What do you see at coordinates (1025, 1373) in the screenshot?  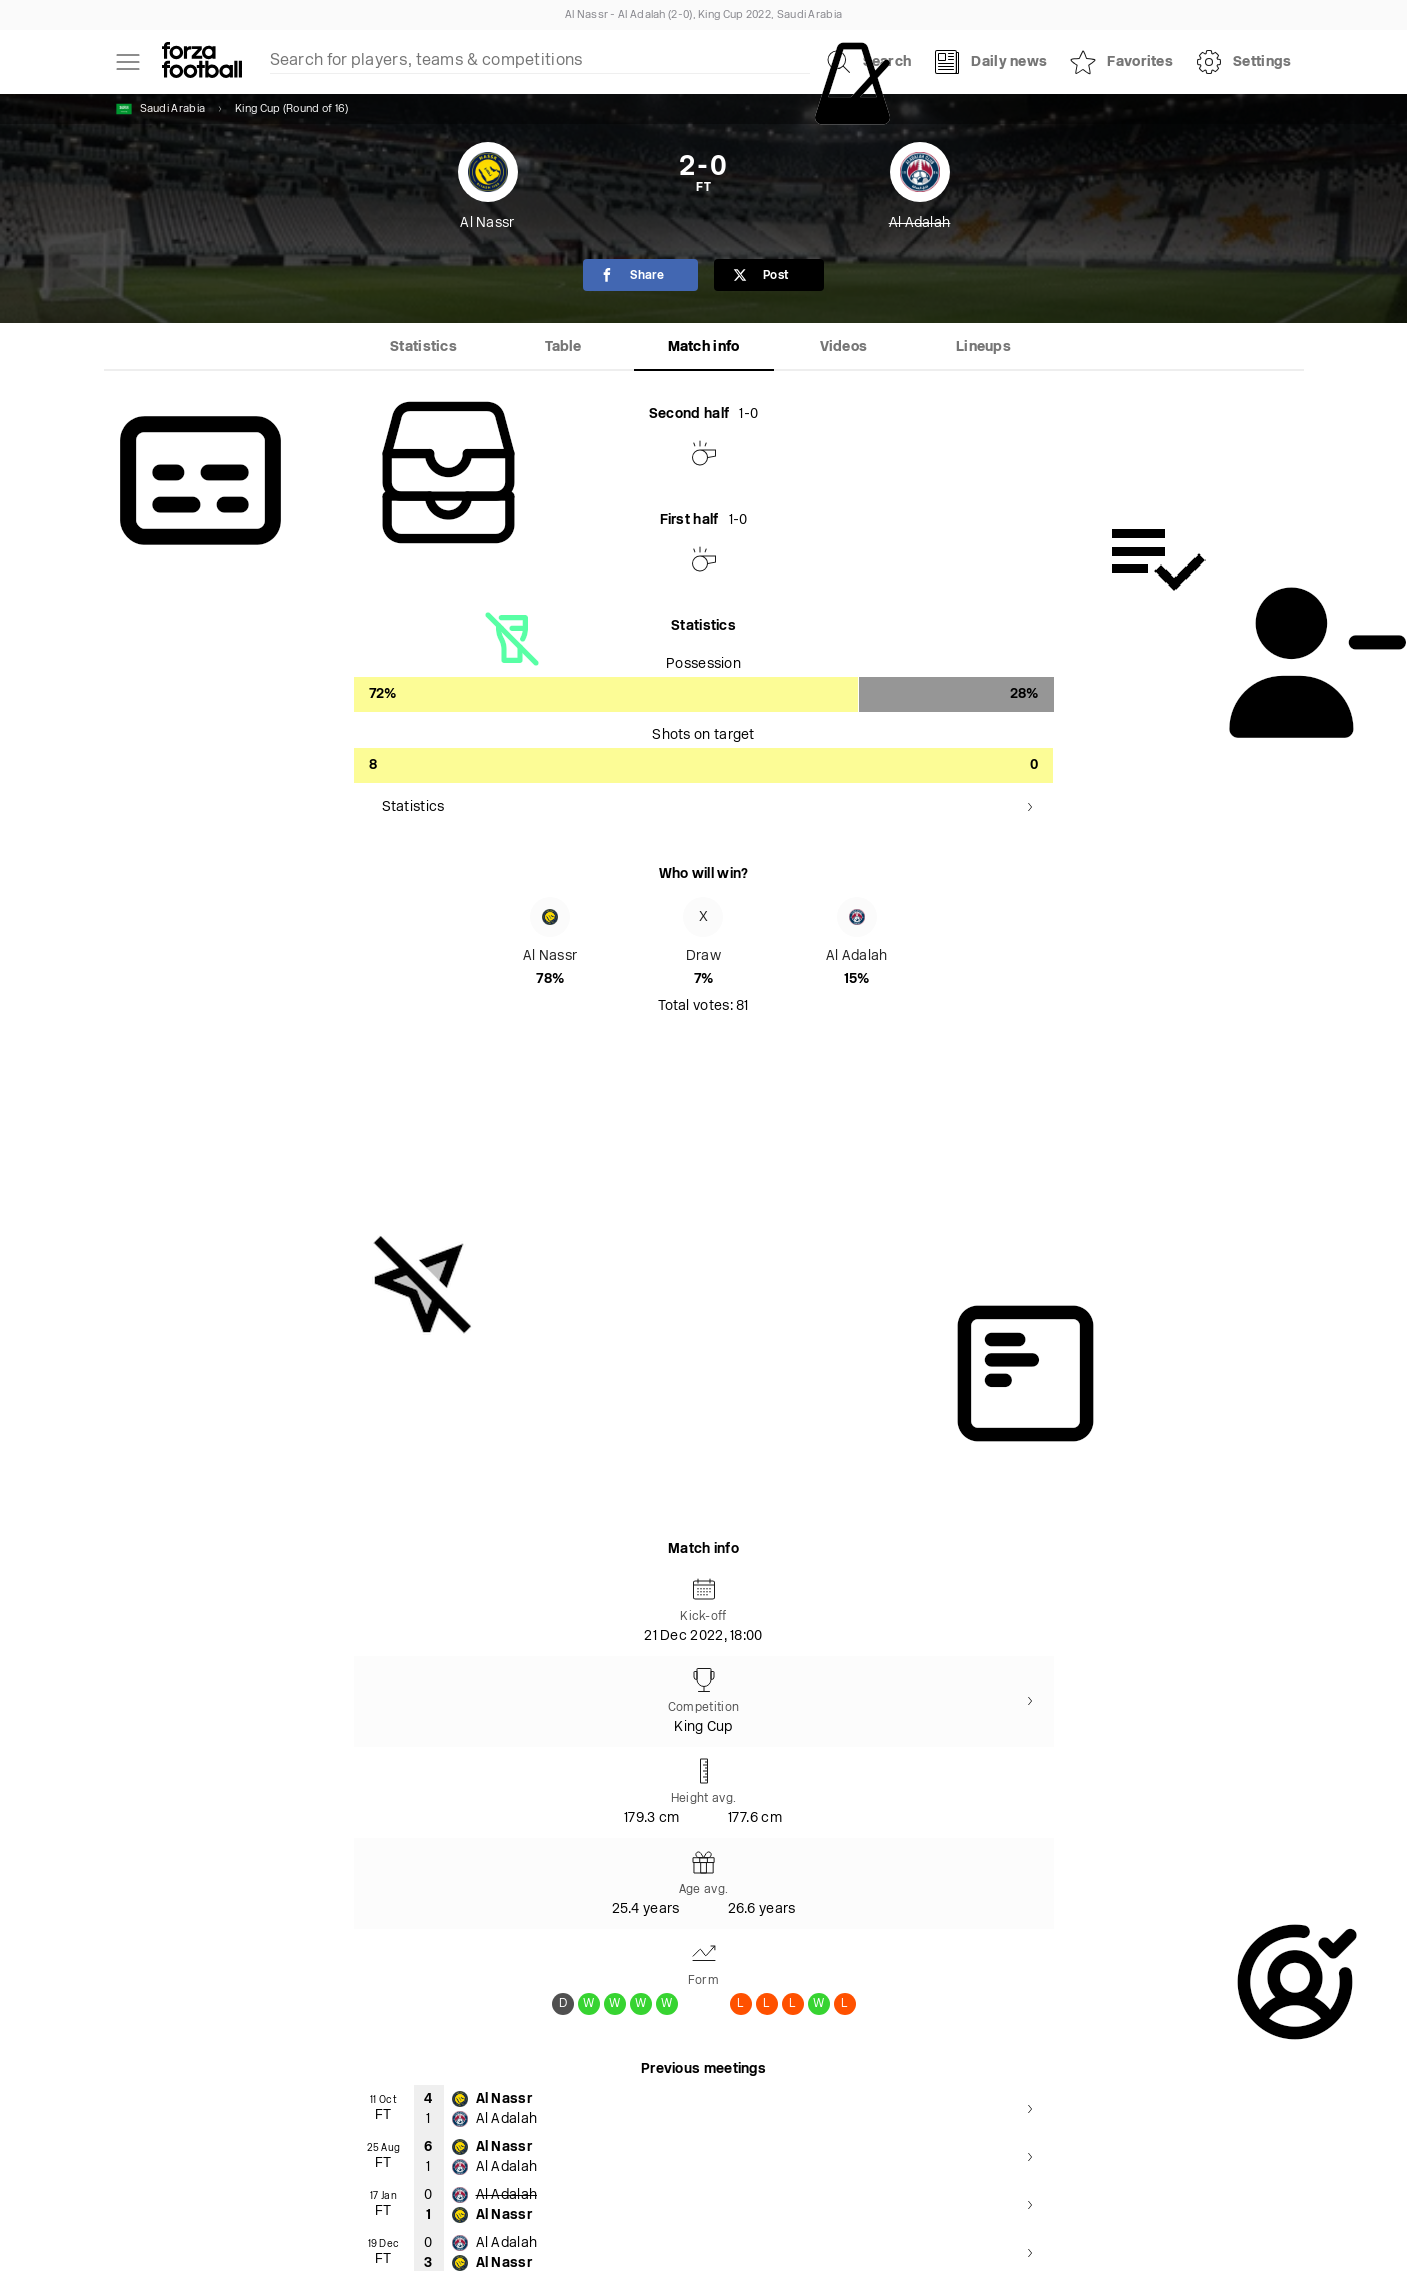 I see `align content to top-left of container` at bounding box center [1025, 1373].